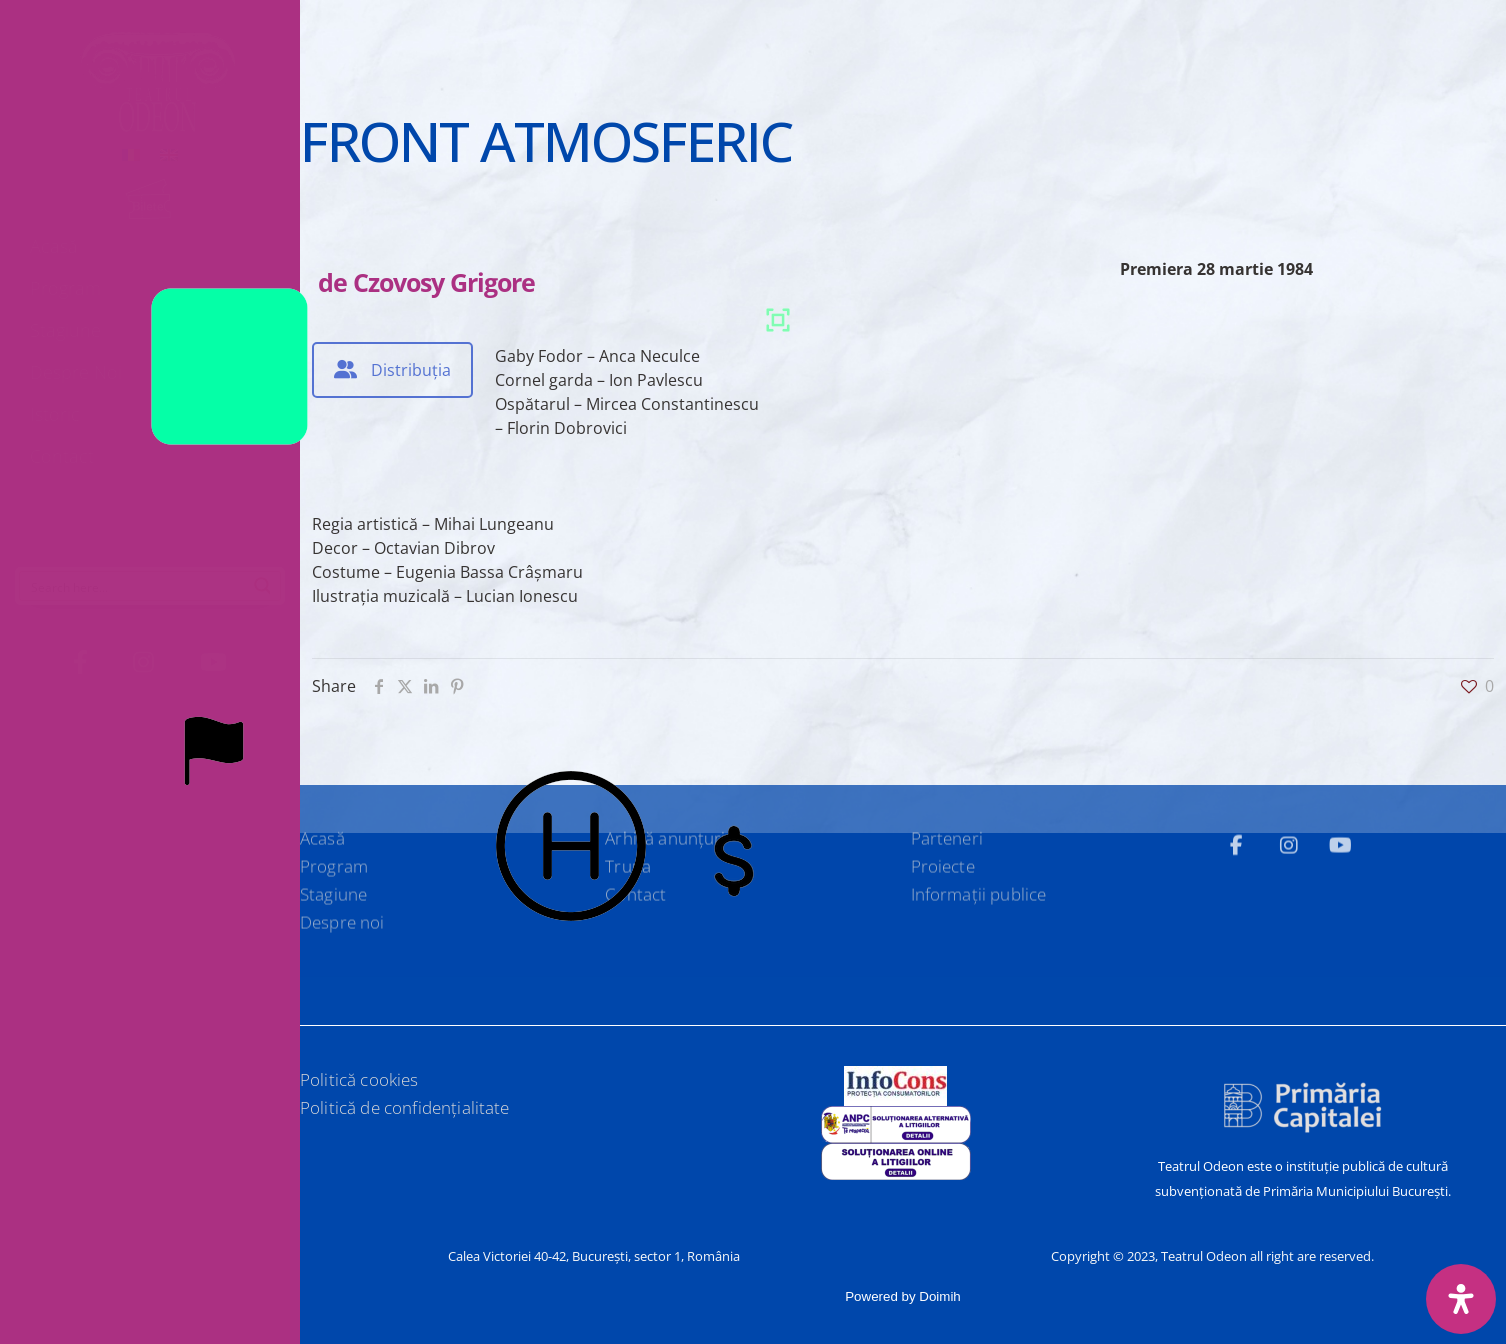 Image resolution: width=1506 pixels, height=1344 pixels. I want to click on flag or report content, so click(214, 751).